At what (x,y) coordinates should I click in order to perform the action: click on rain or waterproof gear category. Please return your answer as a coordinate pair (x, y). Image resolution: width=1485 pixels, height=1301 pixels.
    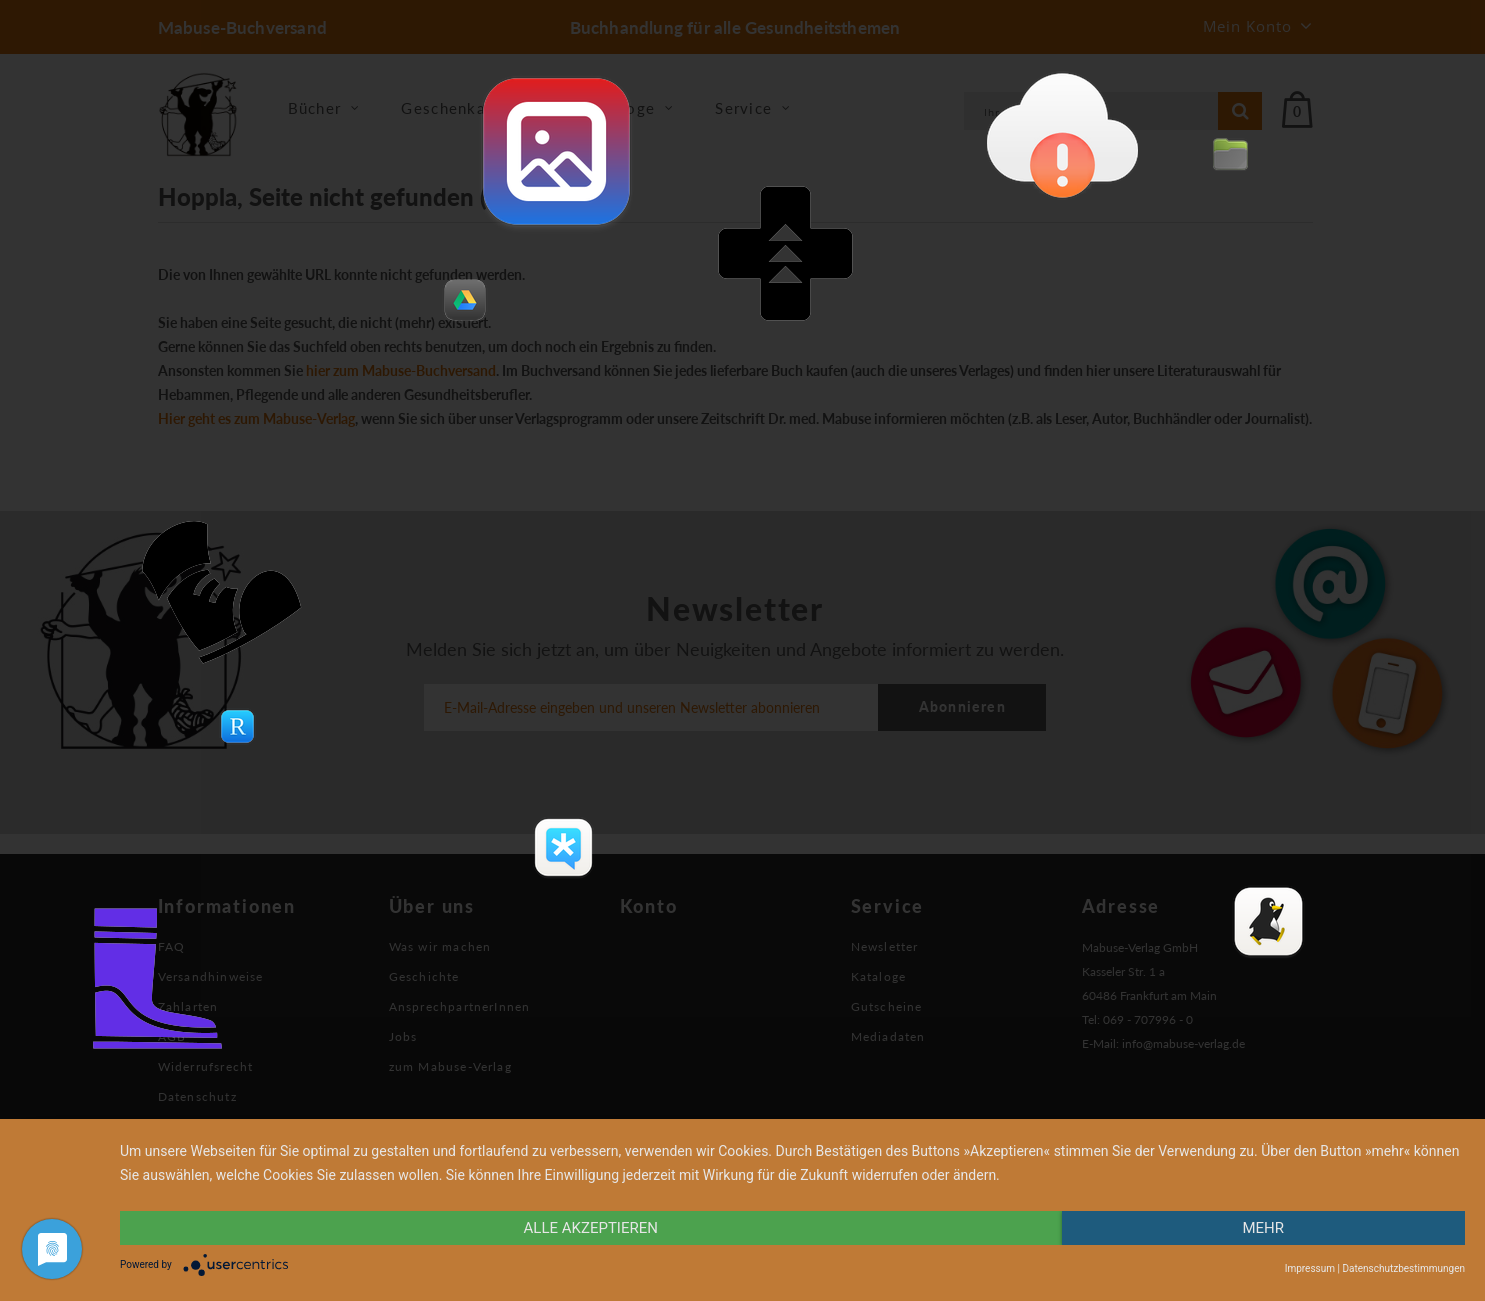
    Looking at the image, I should click on (157, 978).